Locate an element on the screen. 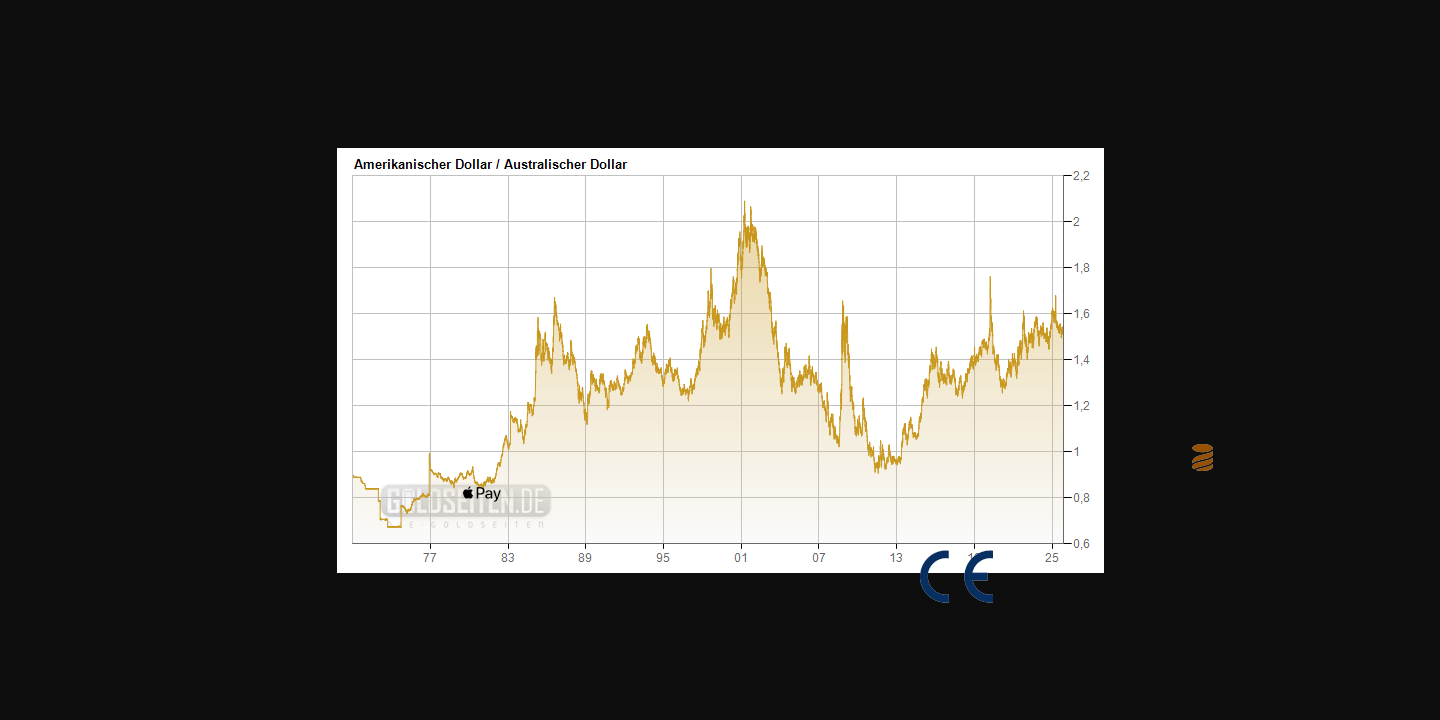 This screenshot has height=720, width=1440. Liquibase database version control logo is located at coordinates (1202, 457).